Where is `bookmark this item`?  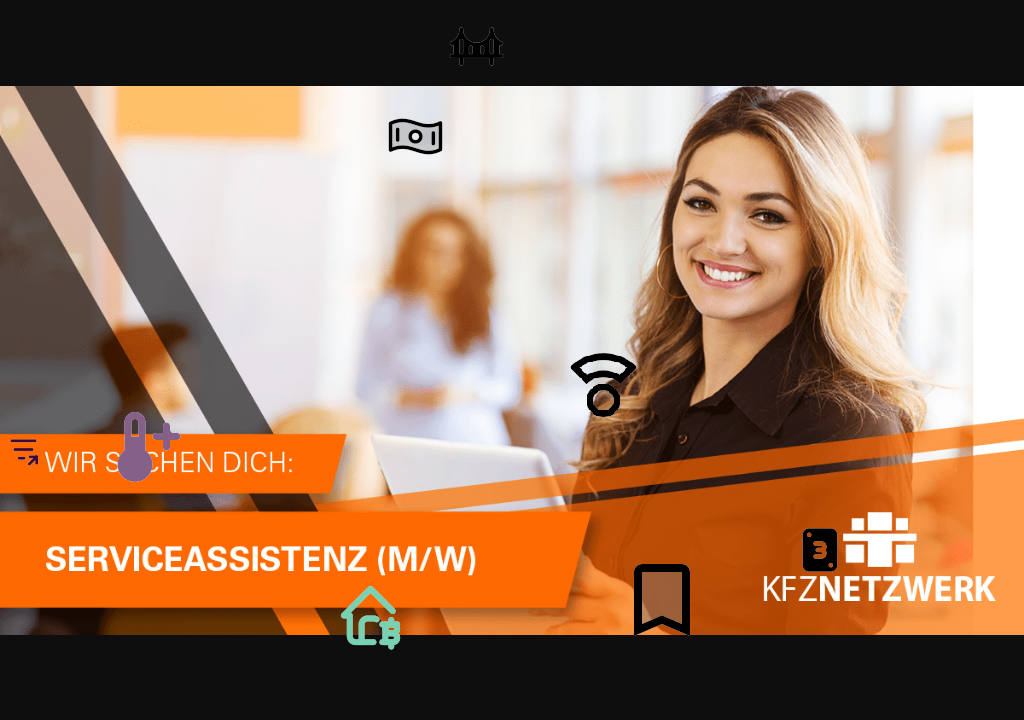
bookmark this item is located at coordinates (662, 600).